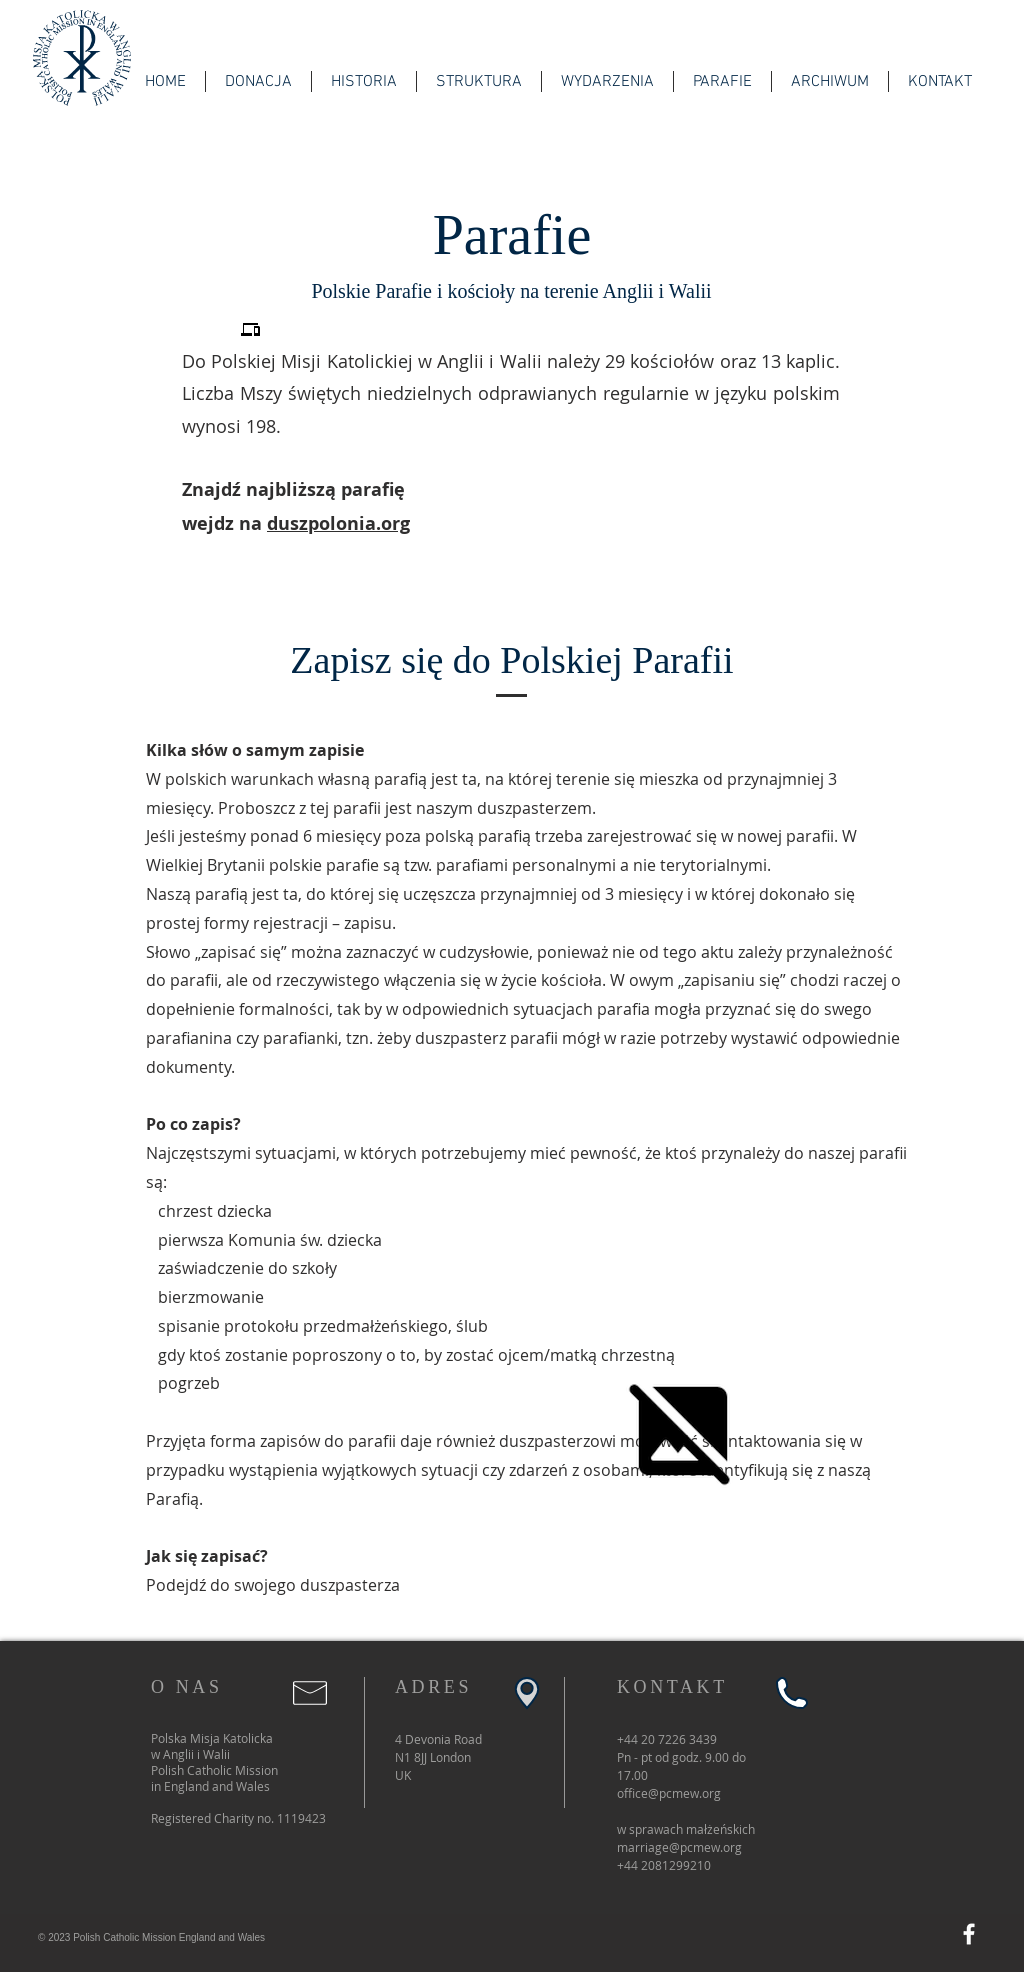 The width and height of the screenshot is (1024, 1972). What do you see at coordinates (250, 329) in the screenshot?
I see `manage connected devices` at bounding box center [250, 329].